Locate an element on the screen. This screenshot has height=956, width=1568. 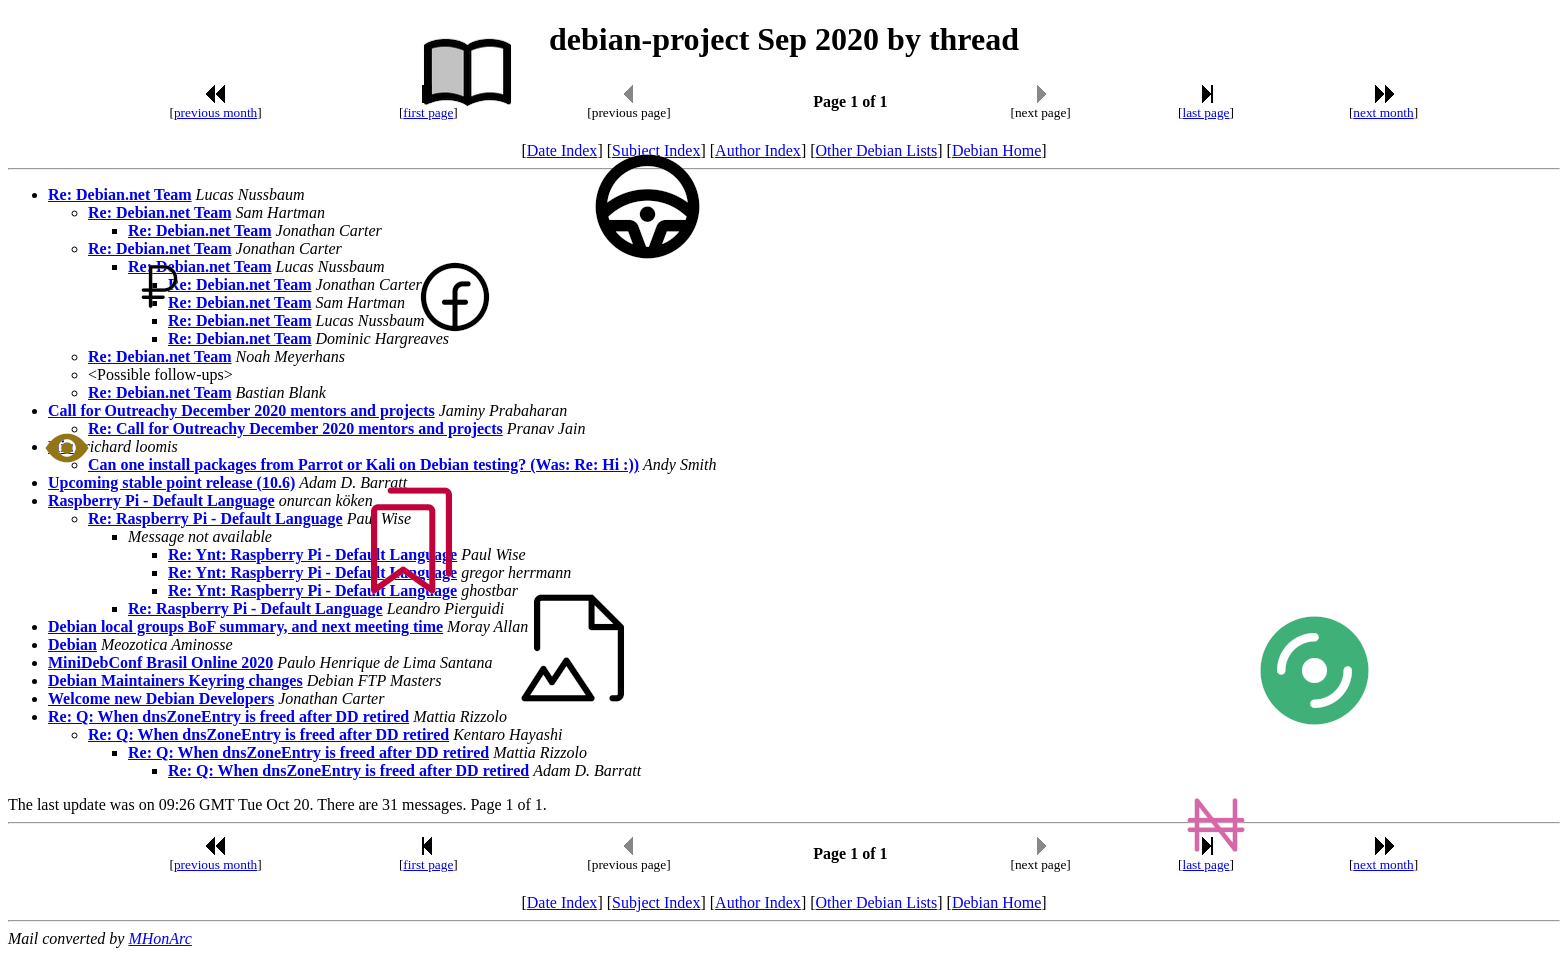
access driving or navigation mode is located at coordinates (647, 206).